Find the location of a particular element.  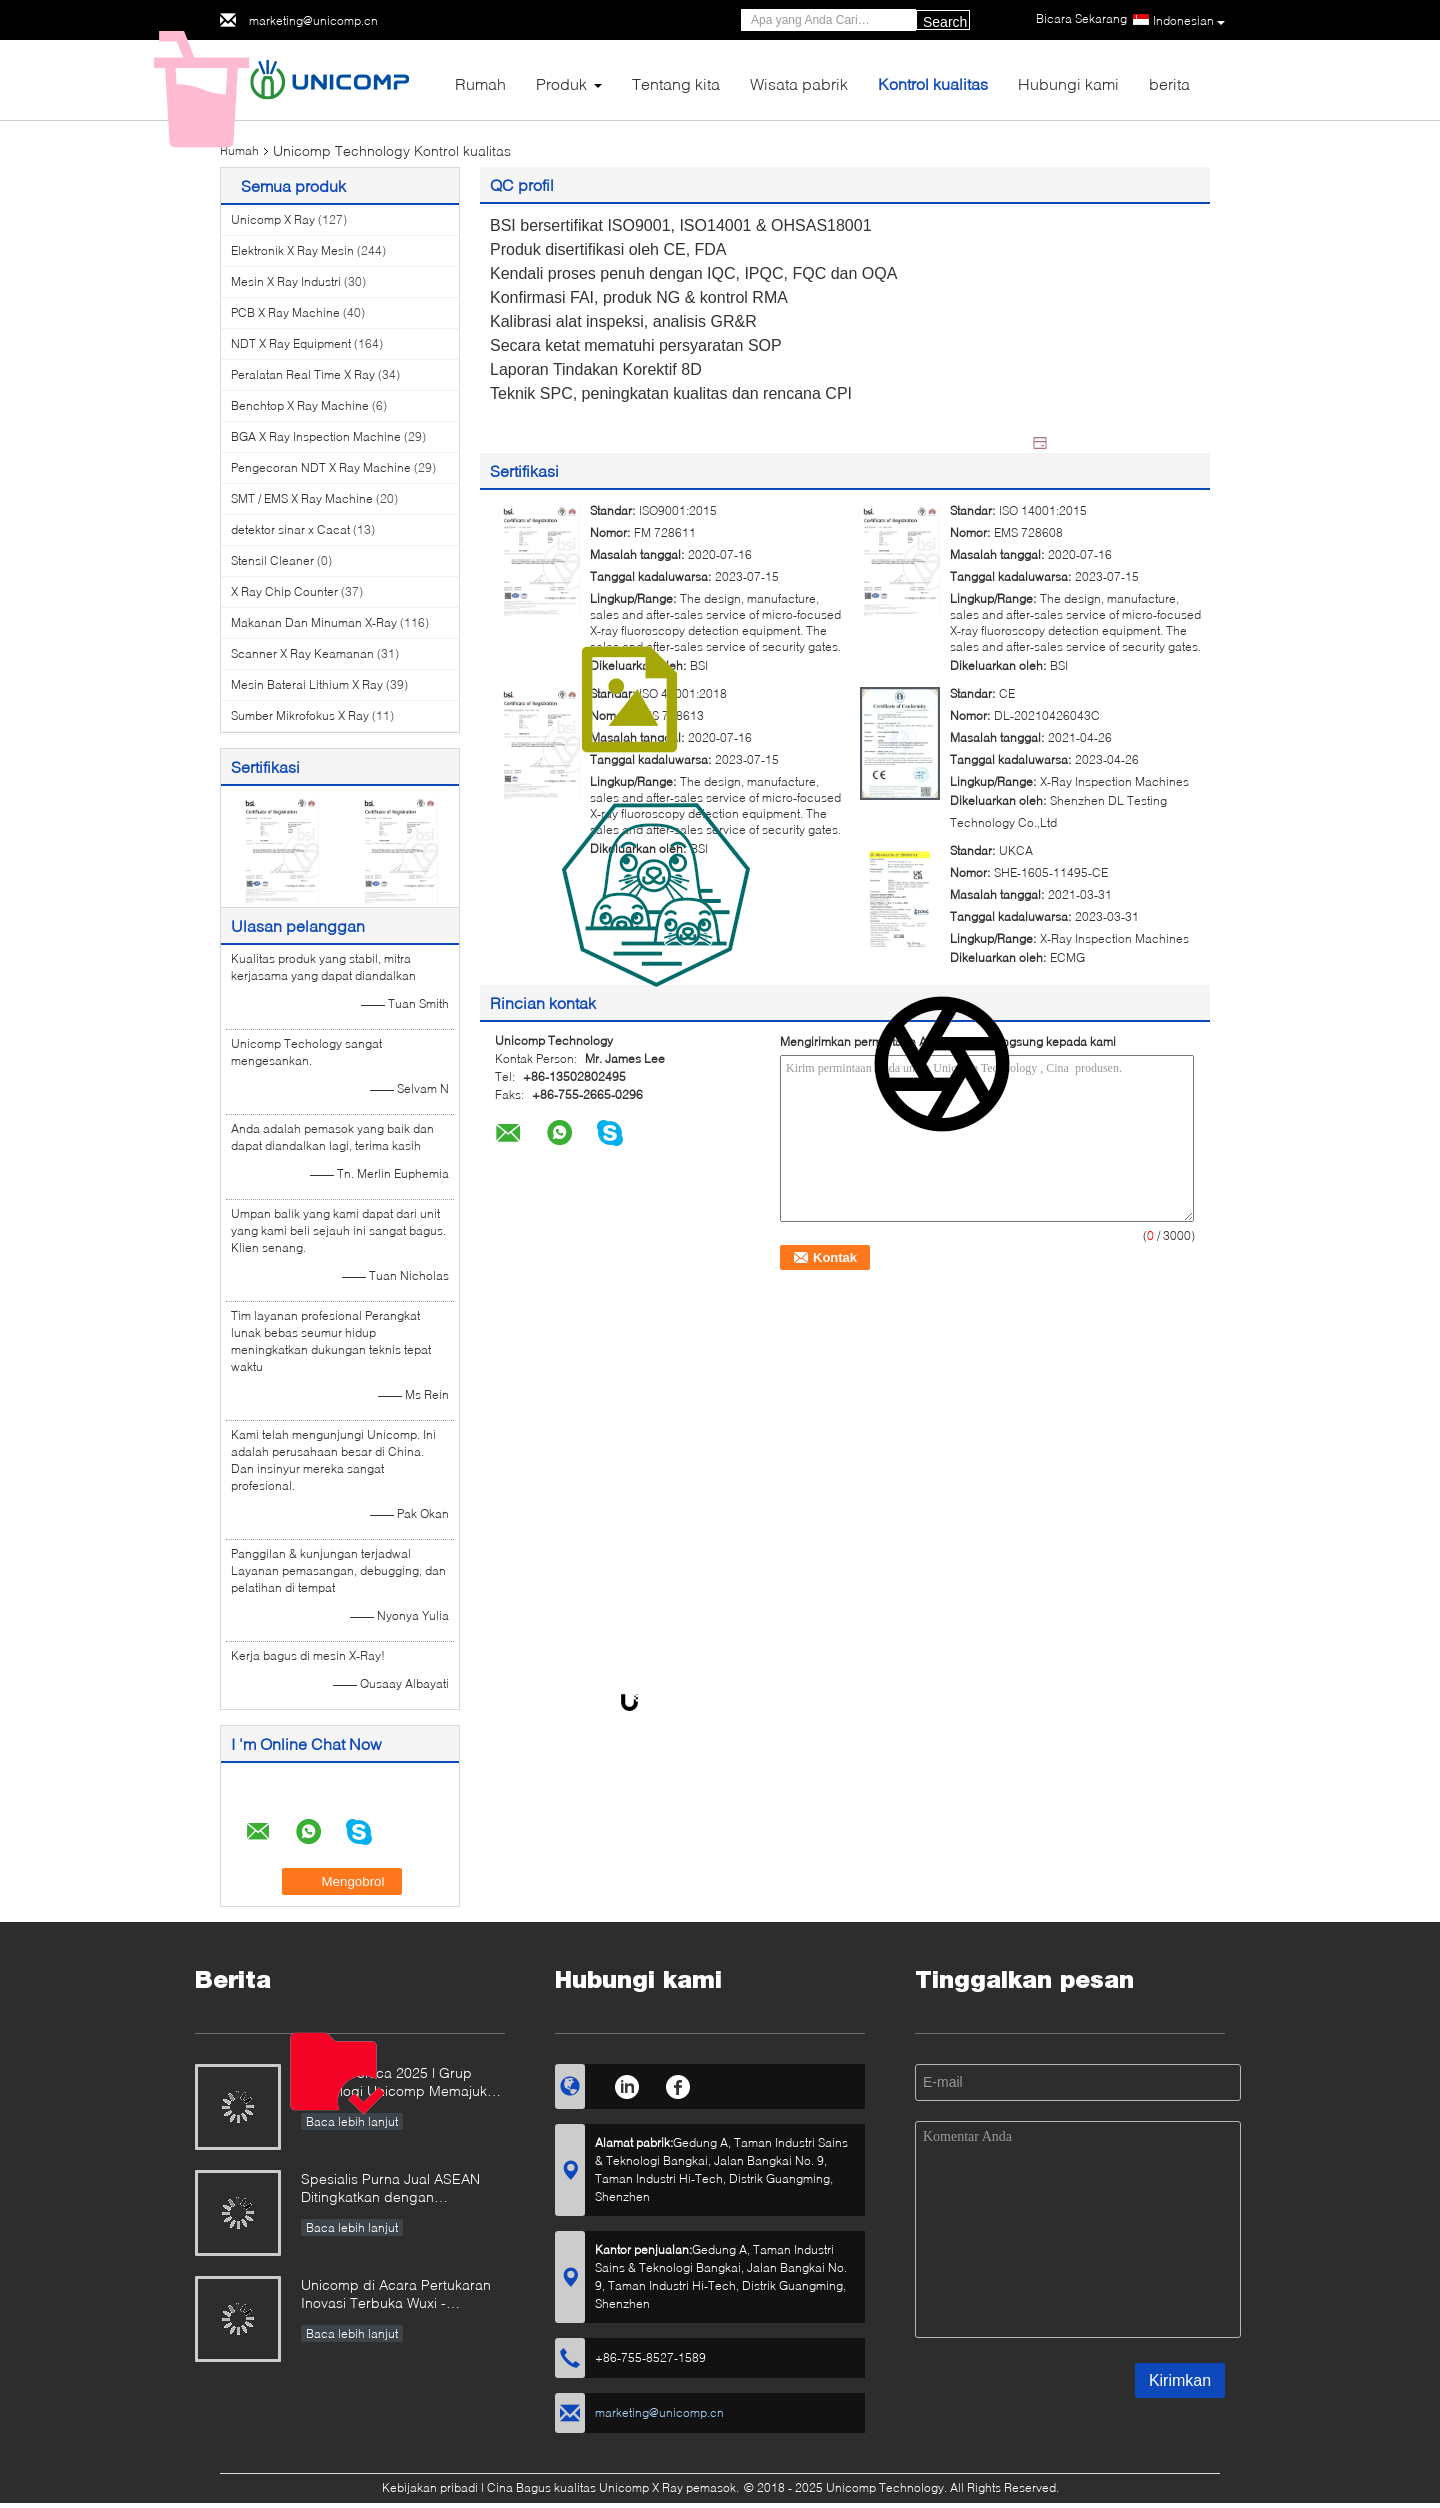

ubiquiti networks company logo is located at coordinates (629, 1702).